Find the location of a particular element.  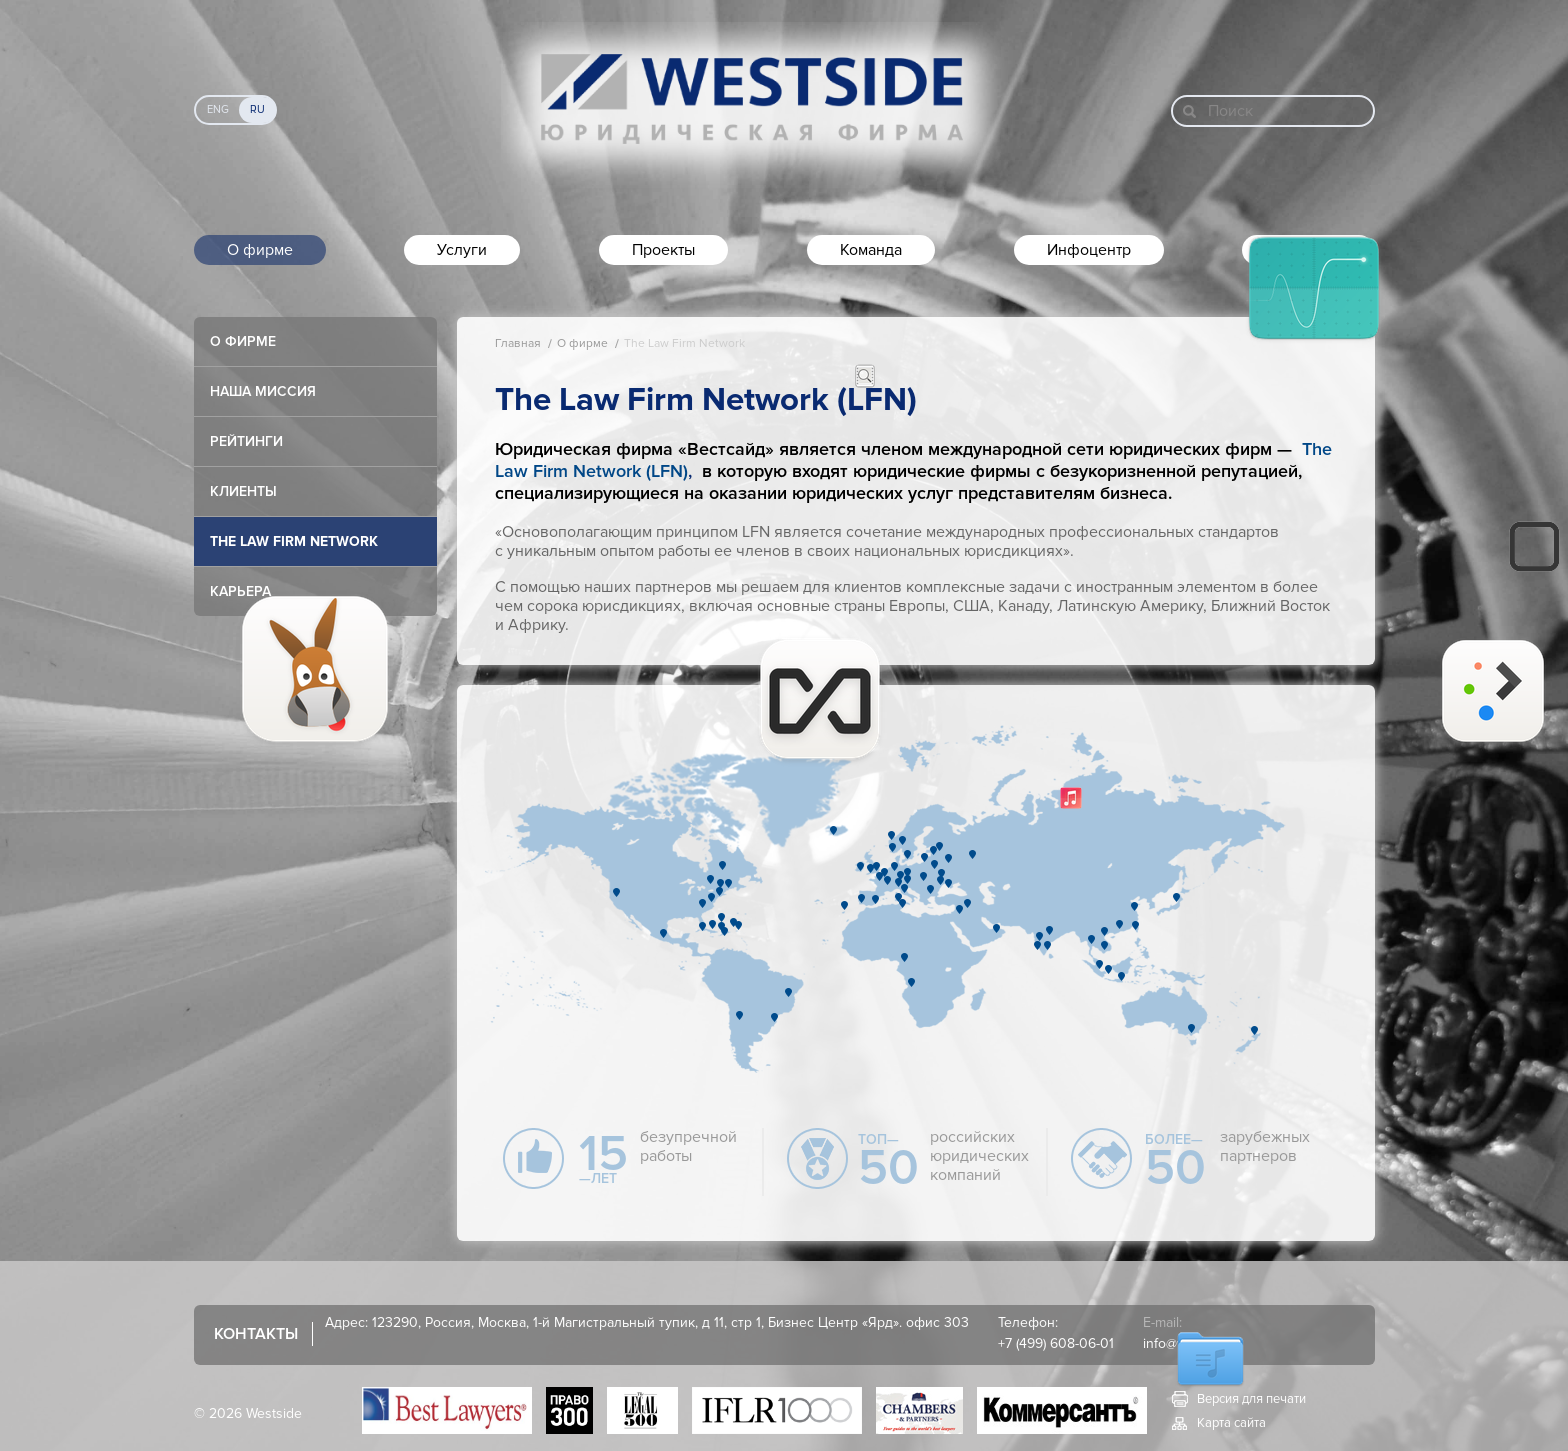

open AnythingLLM app is located at coordinates (820, 699).